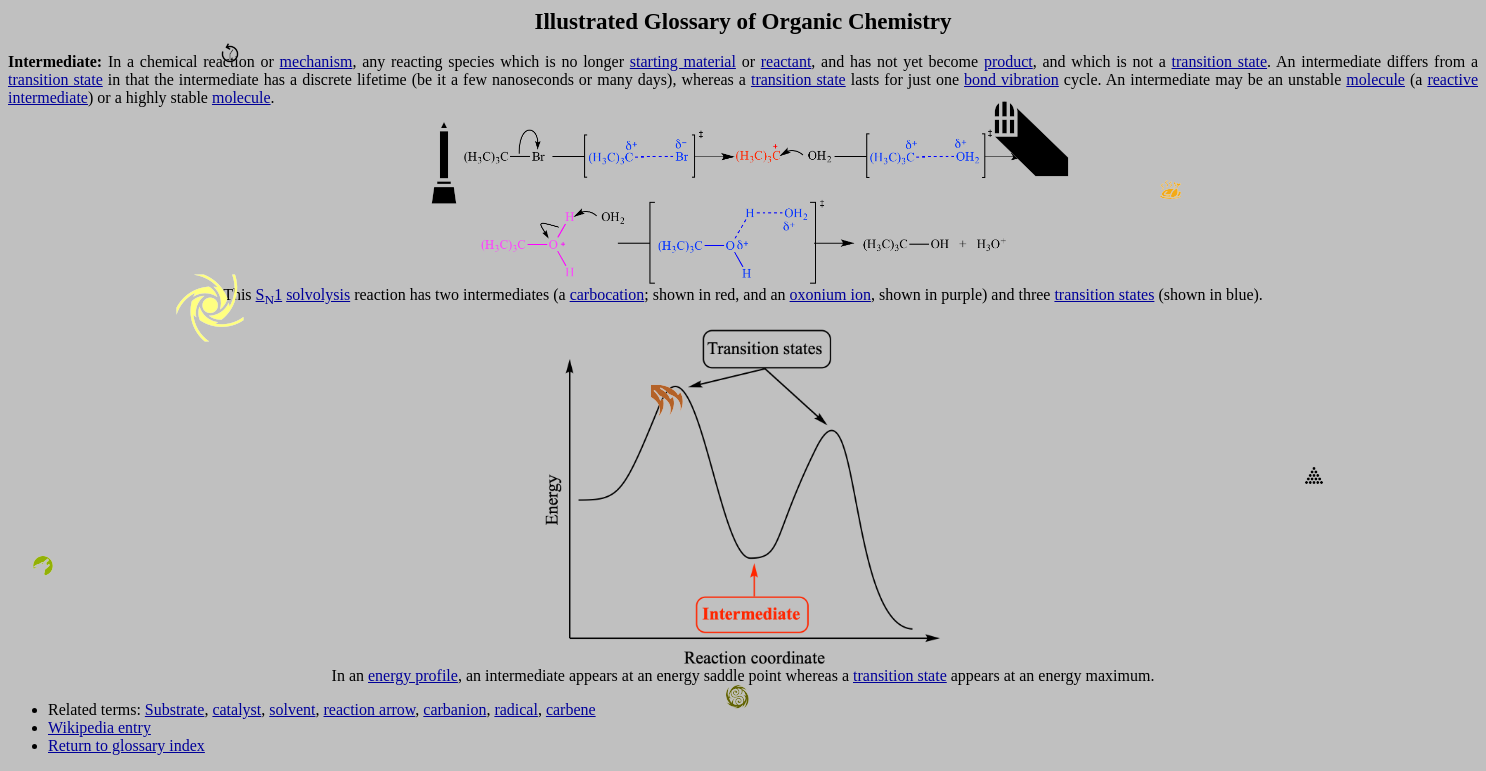  What do you see at coordinates (1170, 189) in the screenshot?
I see `view roasted chicken recipe` at bounding box center [1170, 189].